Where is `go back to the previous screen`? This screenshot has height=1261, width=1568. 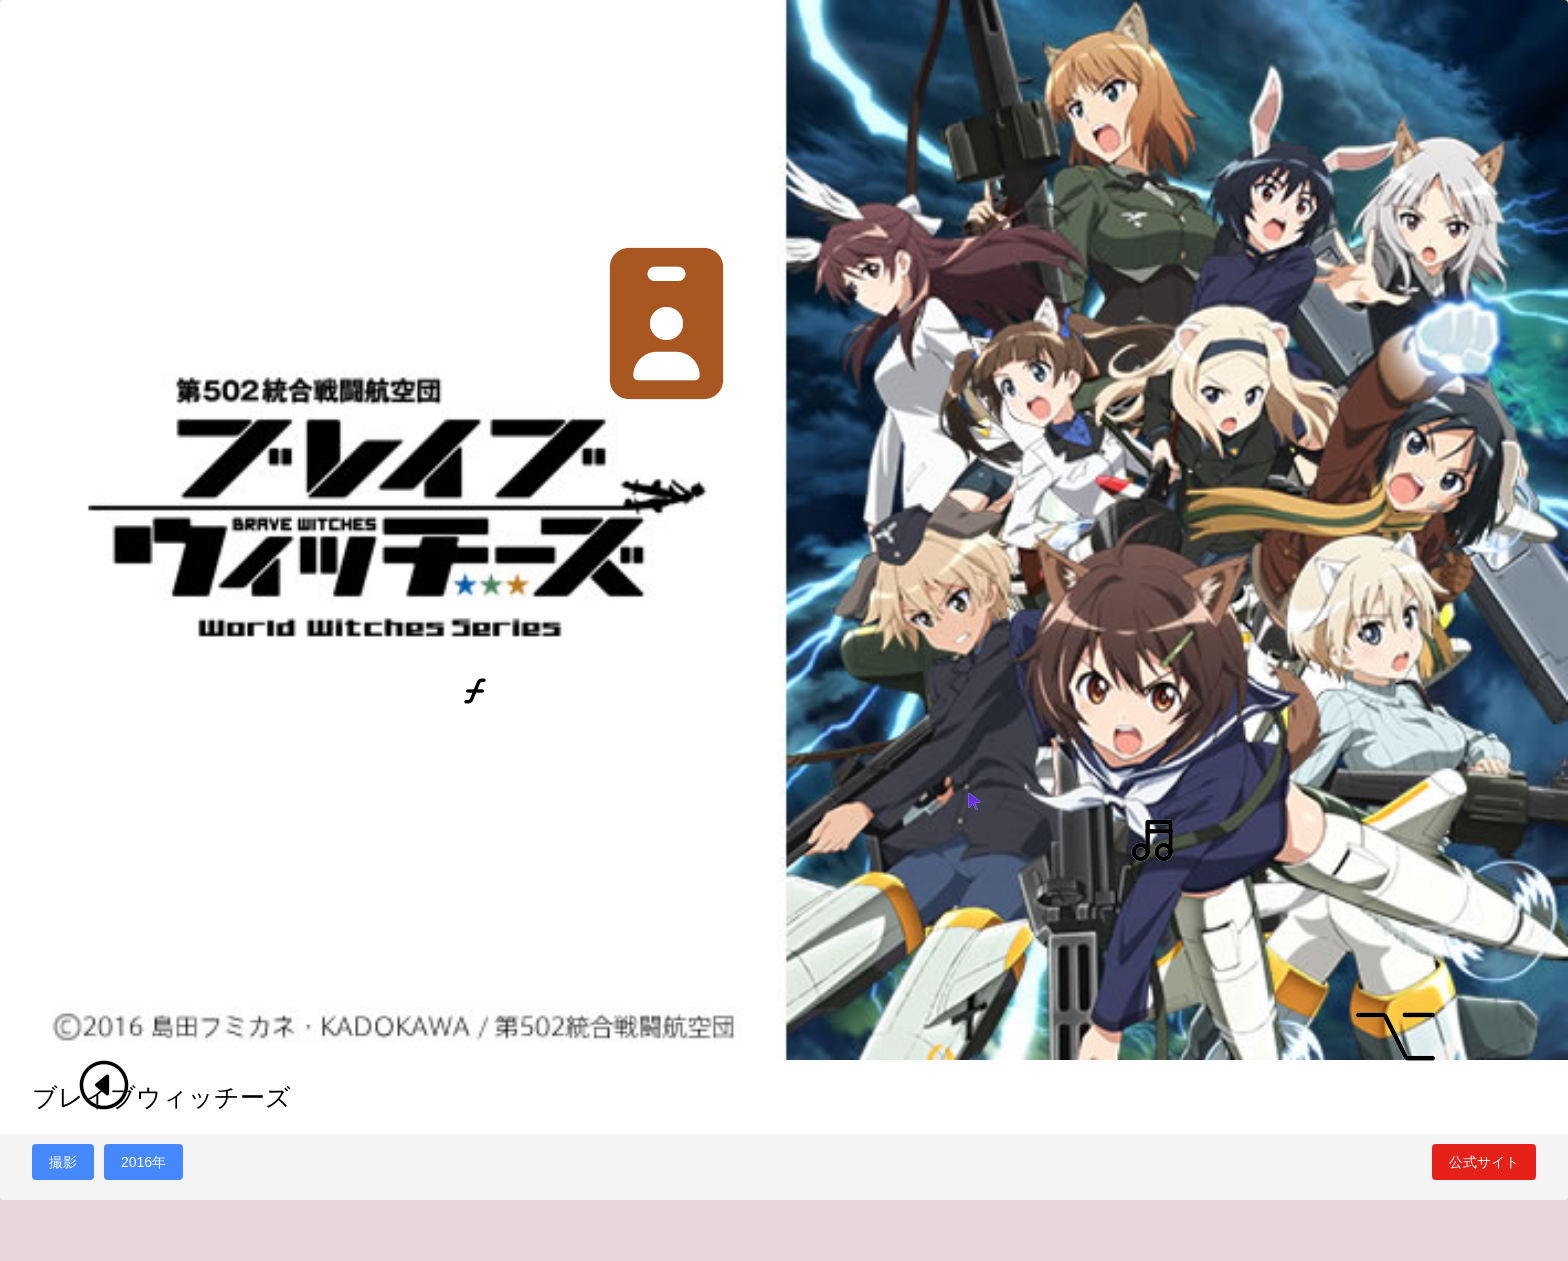
go back to the previous screen is located at coordinates (104, 1085).